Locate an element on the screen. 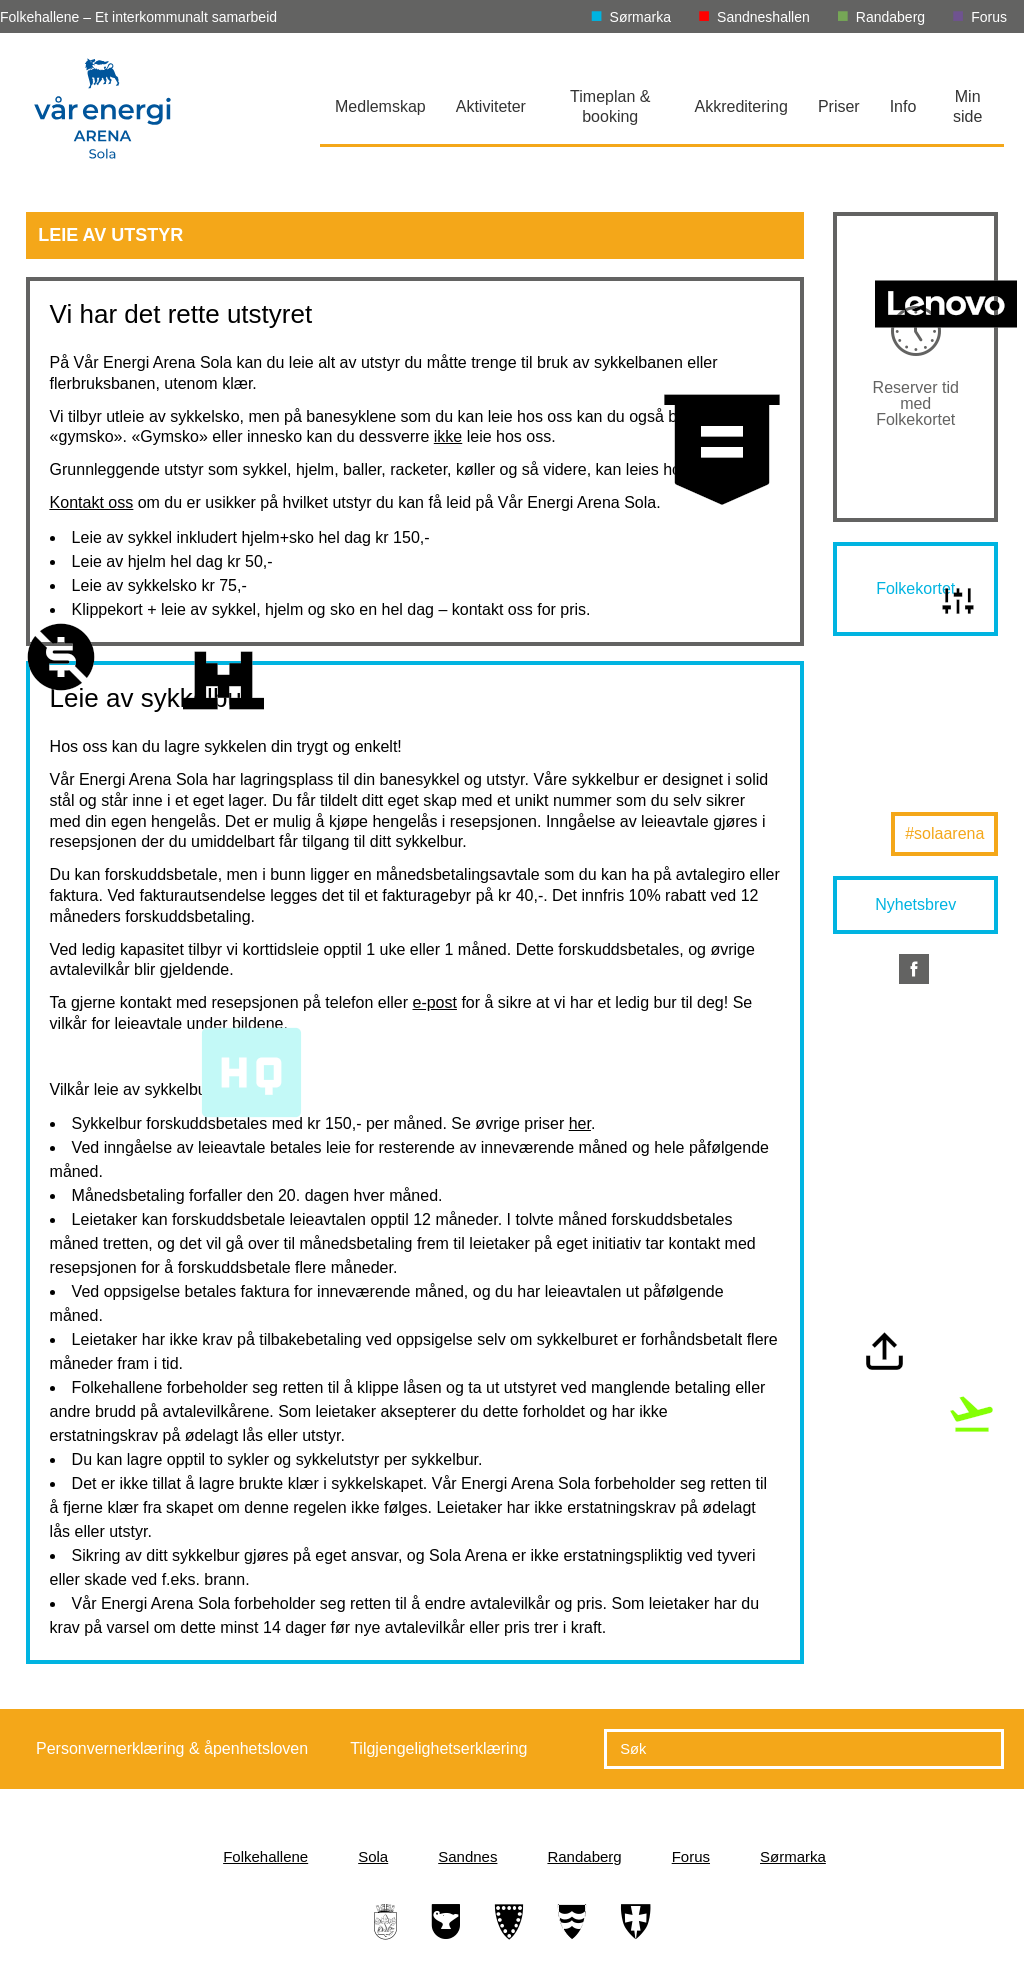 The image size is (1024, 1962). Lenovo brand logo is located at coordinates (946, 304).